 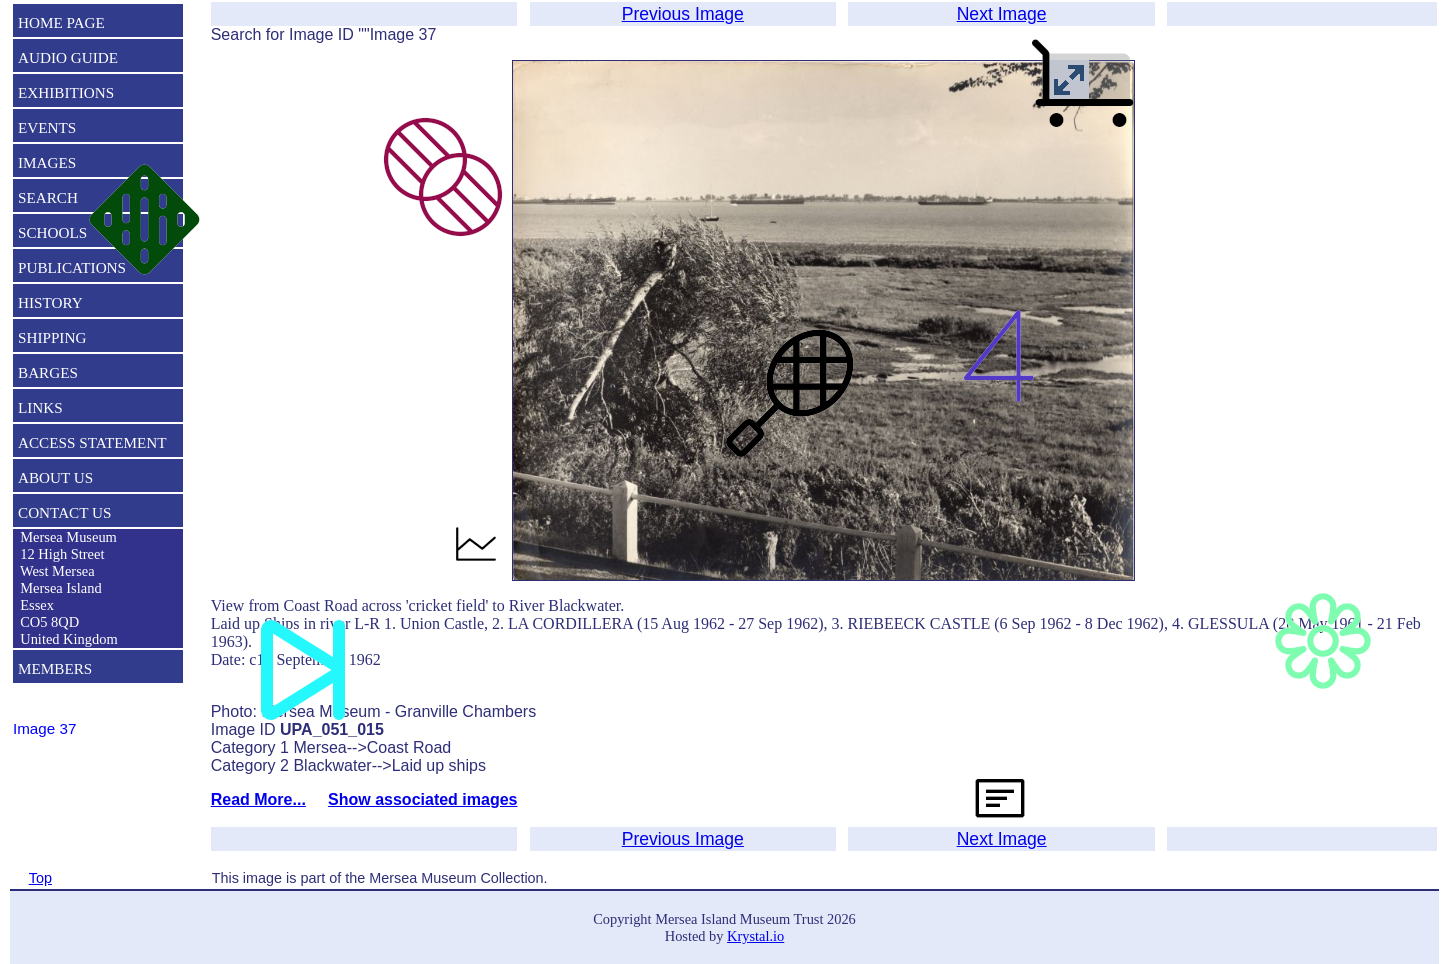 What do you see at coordinates (476, 544) in the screenshot?
I see `view analytics or statistics` at bounding box center [476, 544].